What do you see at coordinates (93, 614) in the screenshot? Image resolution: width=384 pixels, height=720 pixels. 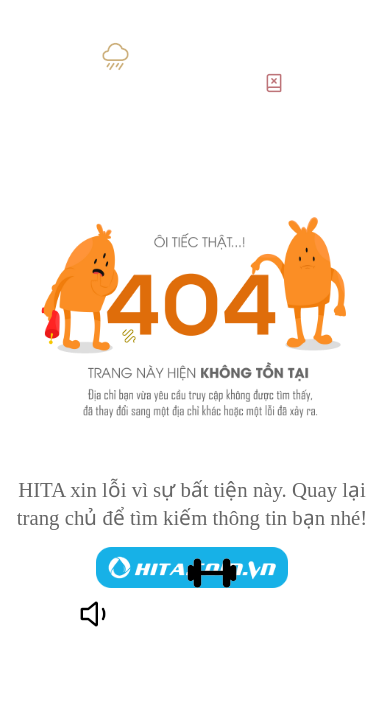 I see `adjust audio to low volume level` at bounding box center [93, 614].